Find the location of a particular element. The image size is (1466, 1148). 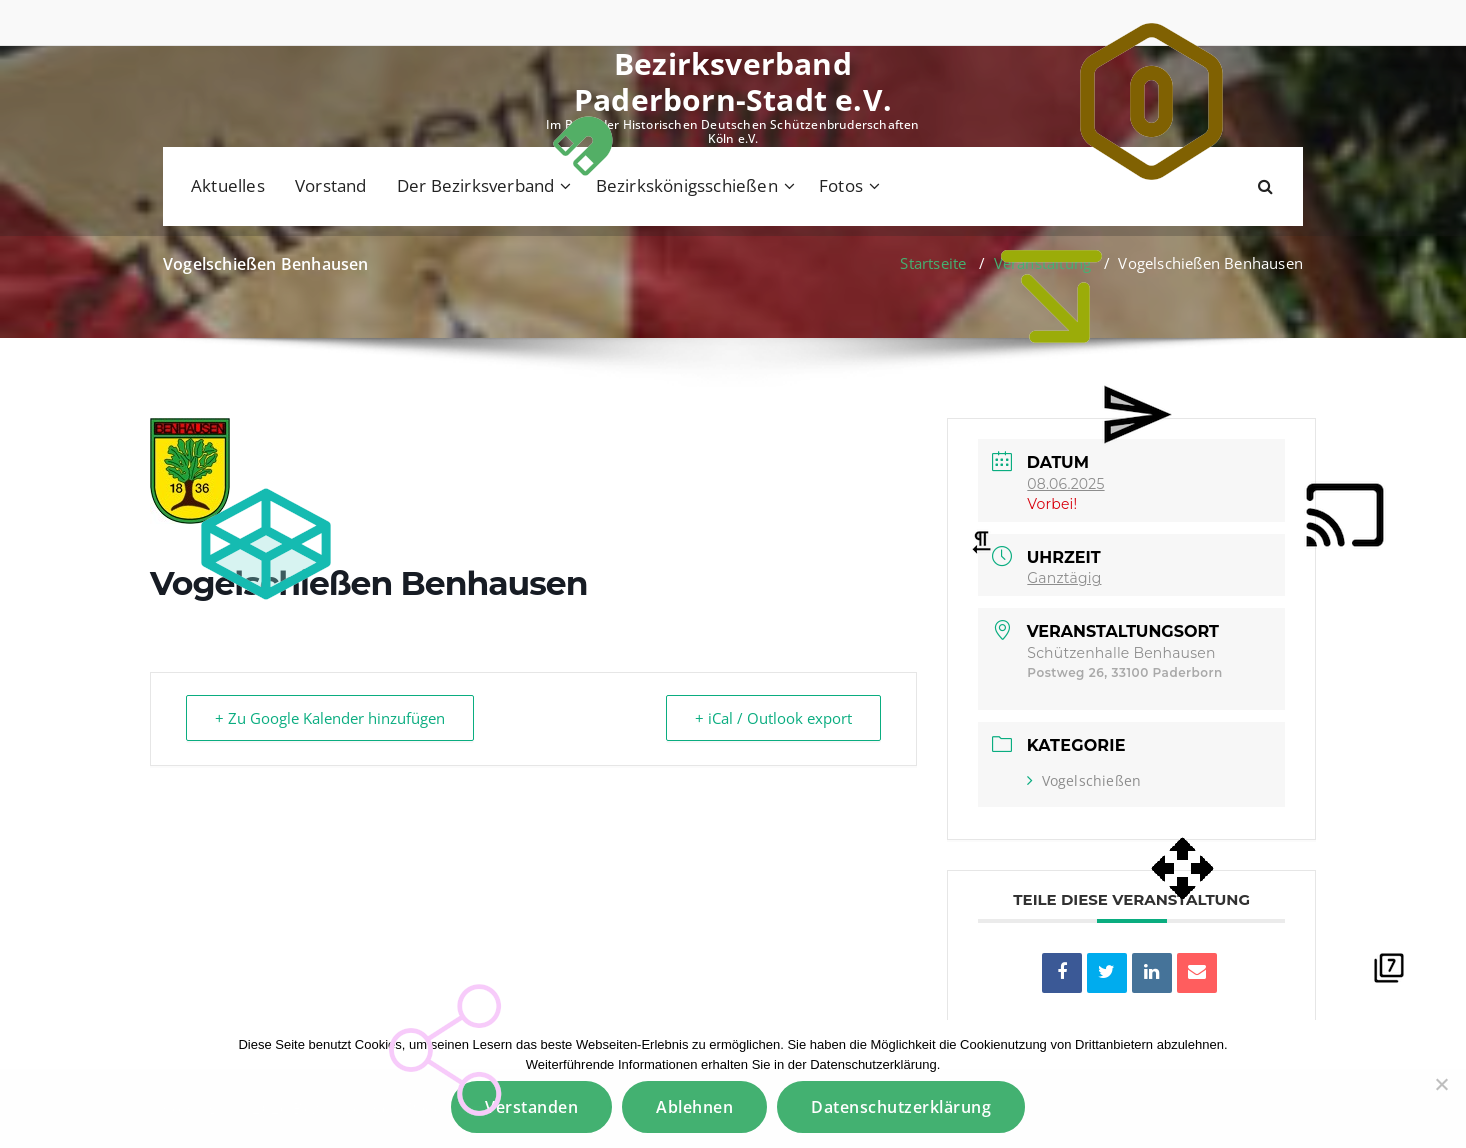

send a message or email is located at coordinates (1136, 414).